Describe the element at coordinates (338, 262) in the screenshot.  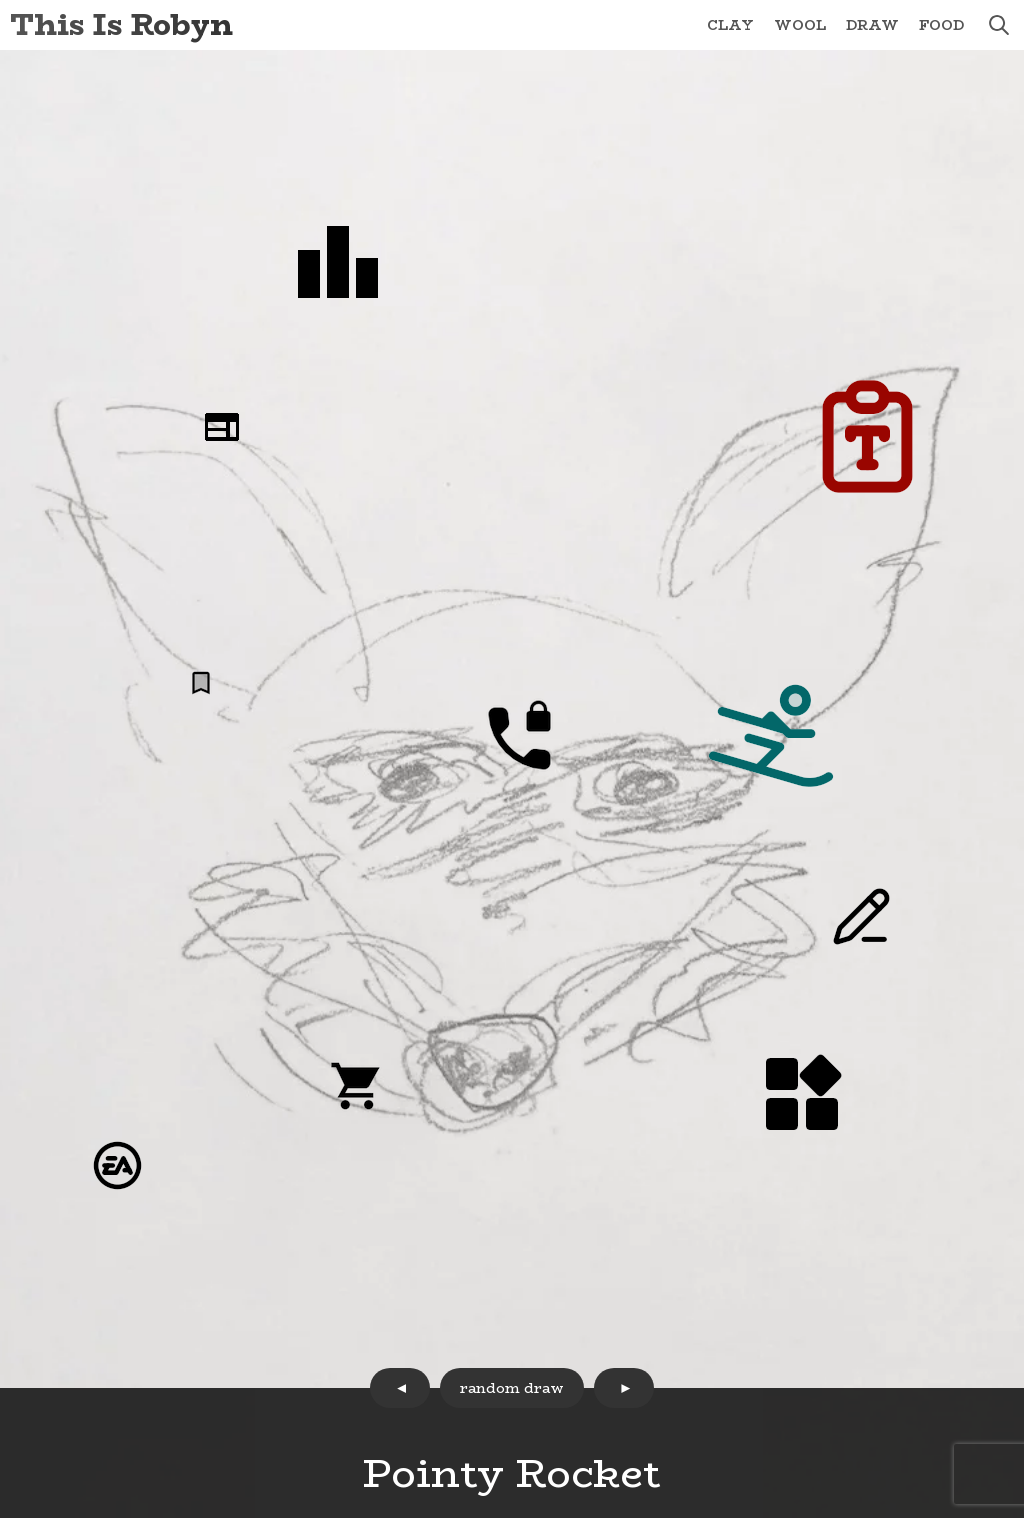
I see `view leaderboard rankings` at that location.